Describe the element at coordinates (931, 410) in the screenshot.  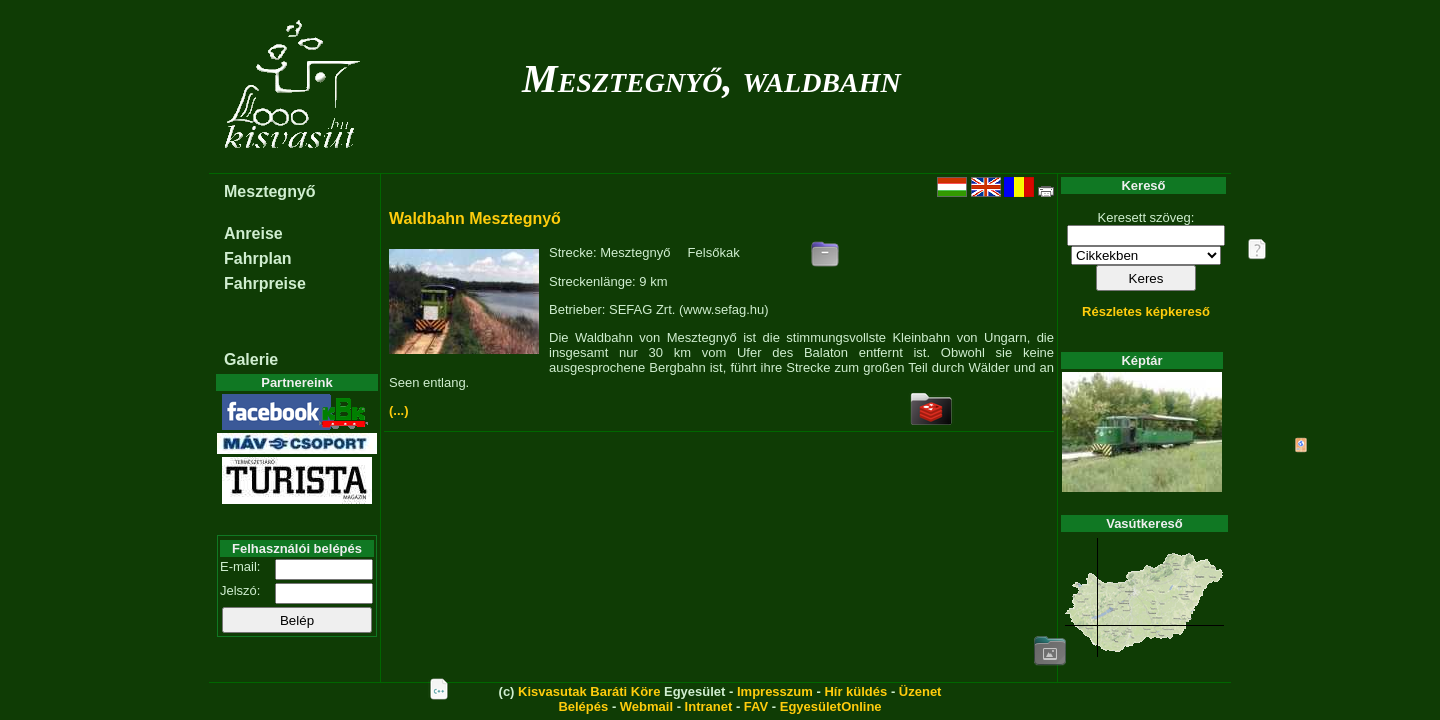
I see `open redis database project folder` at that location.